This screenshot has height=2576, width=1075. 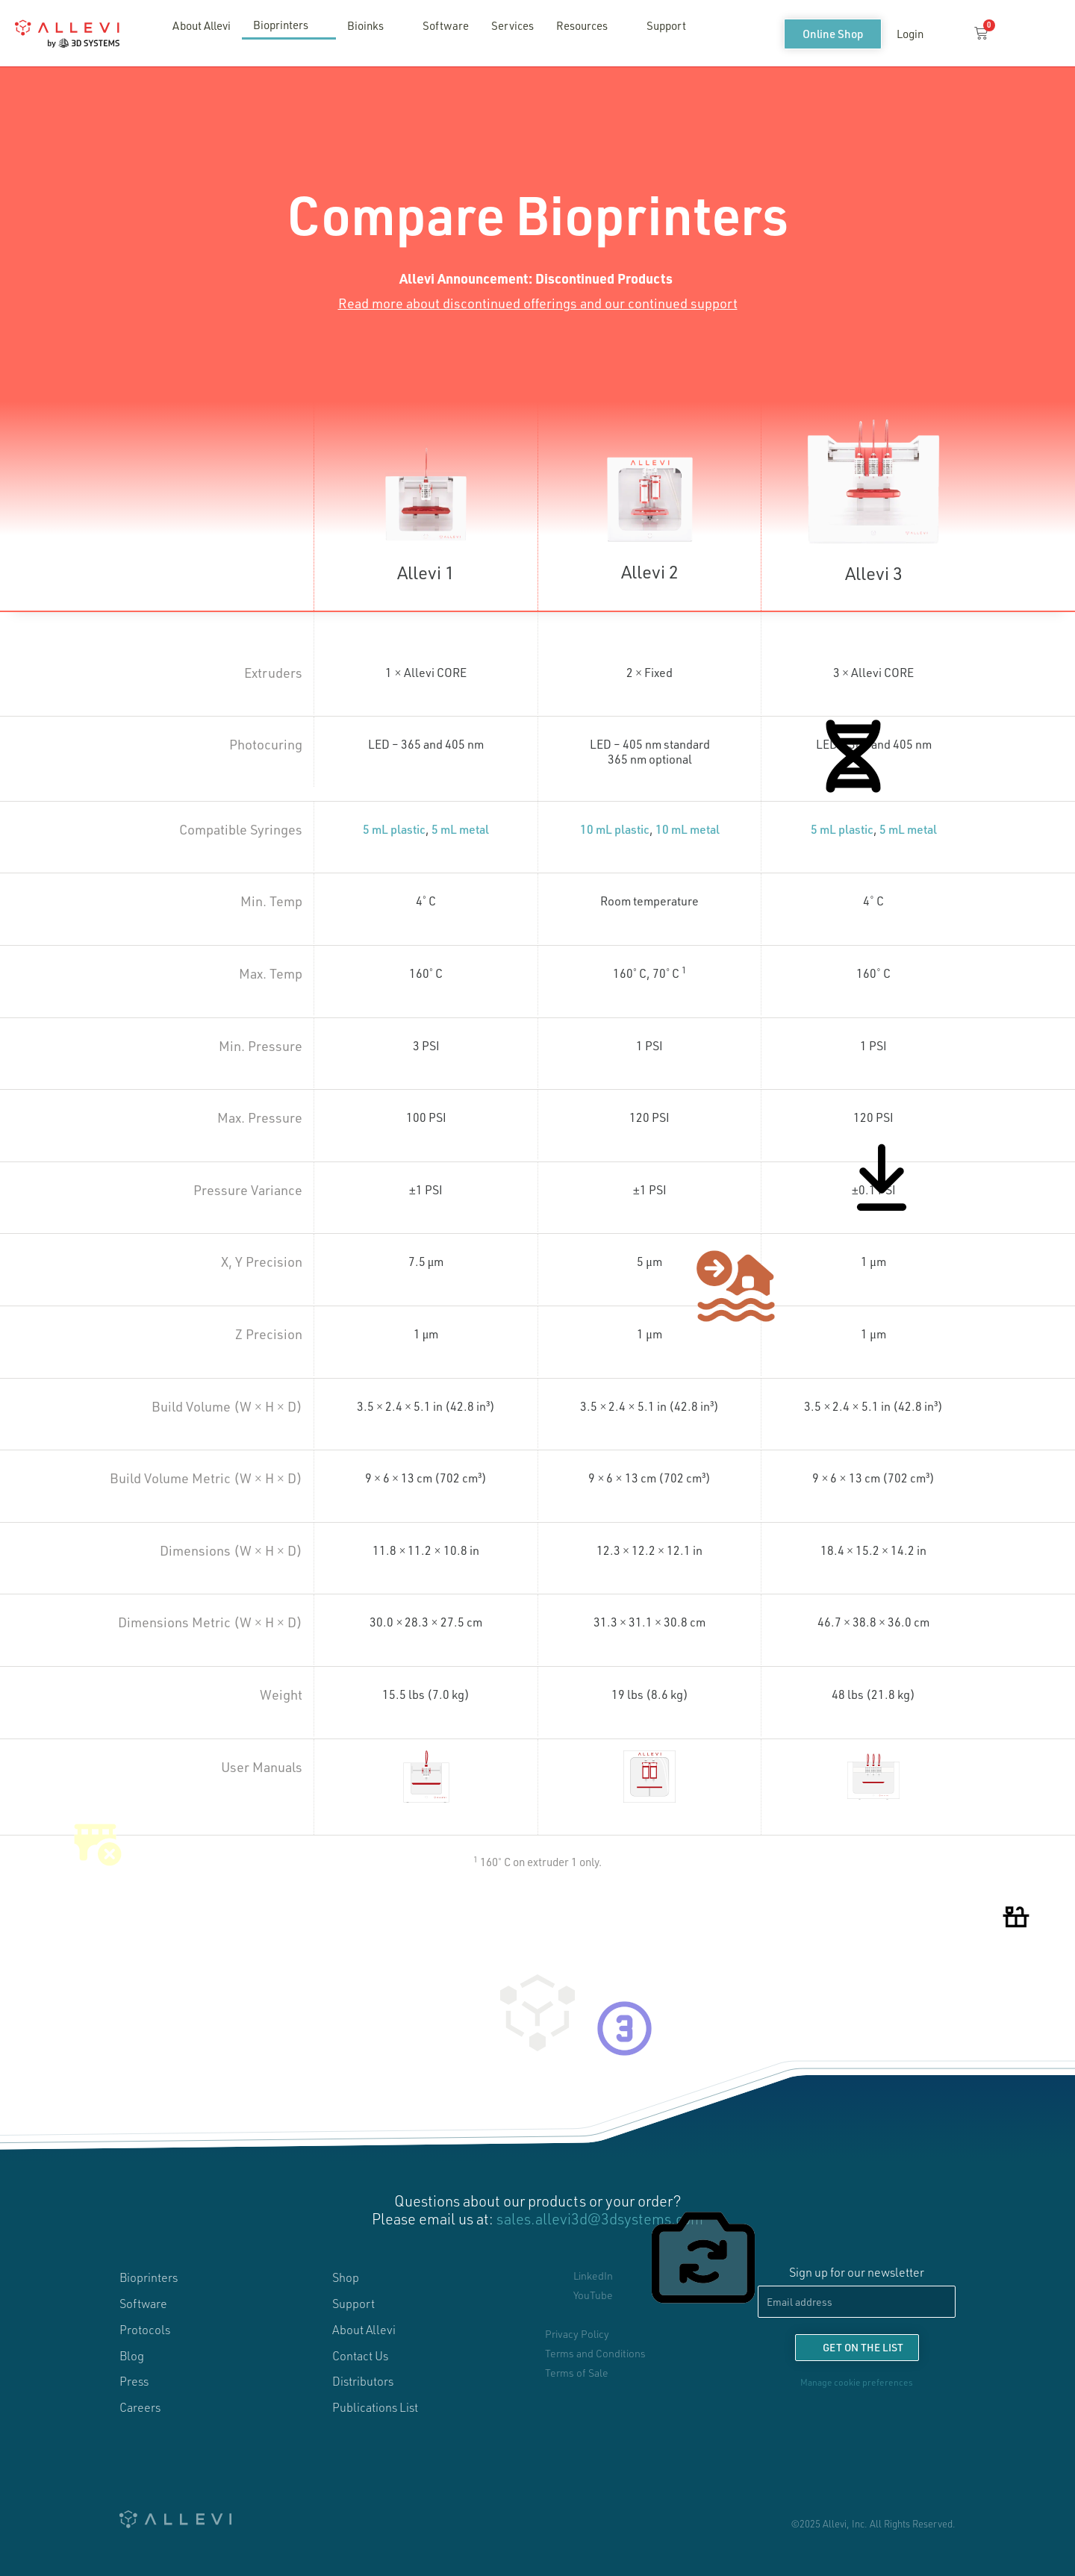 What do you see at coordinates (736, 1286) in the screenshot?
I see `navigate to flood evacuation routes` at bounding box center [736, 1286].